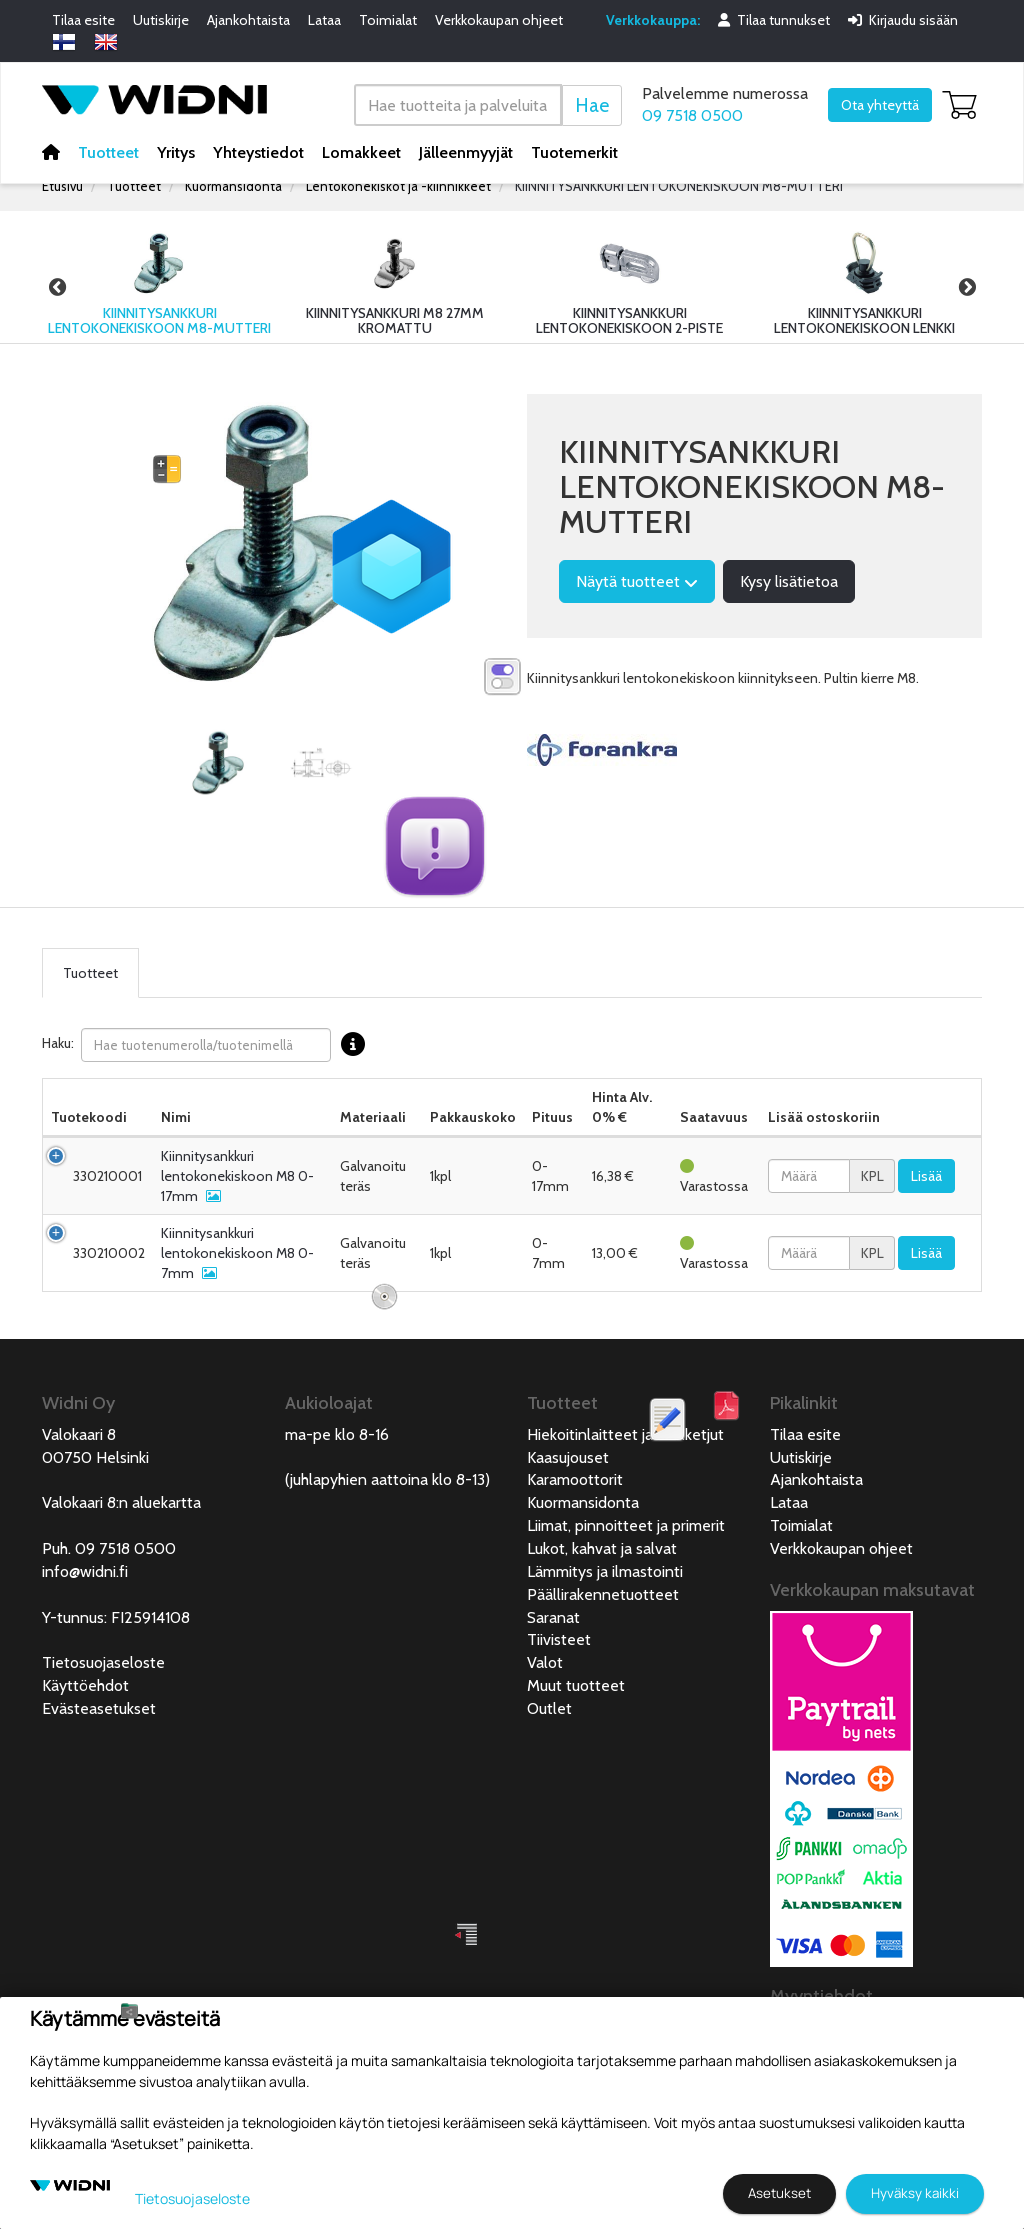 The width and height of the screenshot is (1024, 2229). What do you see at coordinates (384, 1296) in the screenshot?
I see `indicates a blank CD-R disc ready for burning` at bounding box center [384, 1296].